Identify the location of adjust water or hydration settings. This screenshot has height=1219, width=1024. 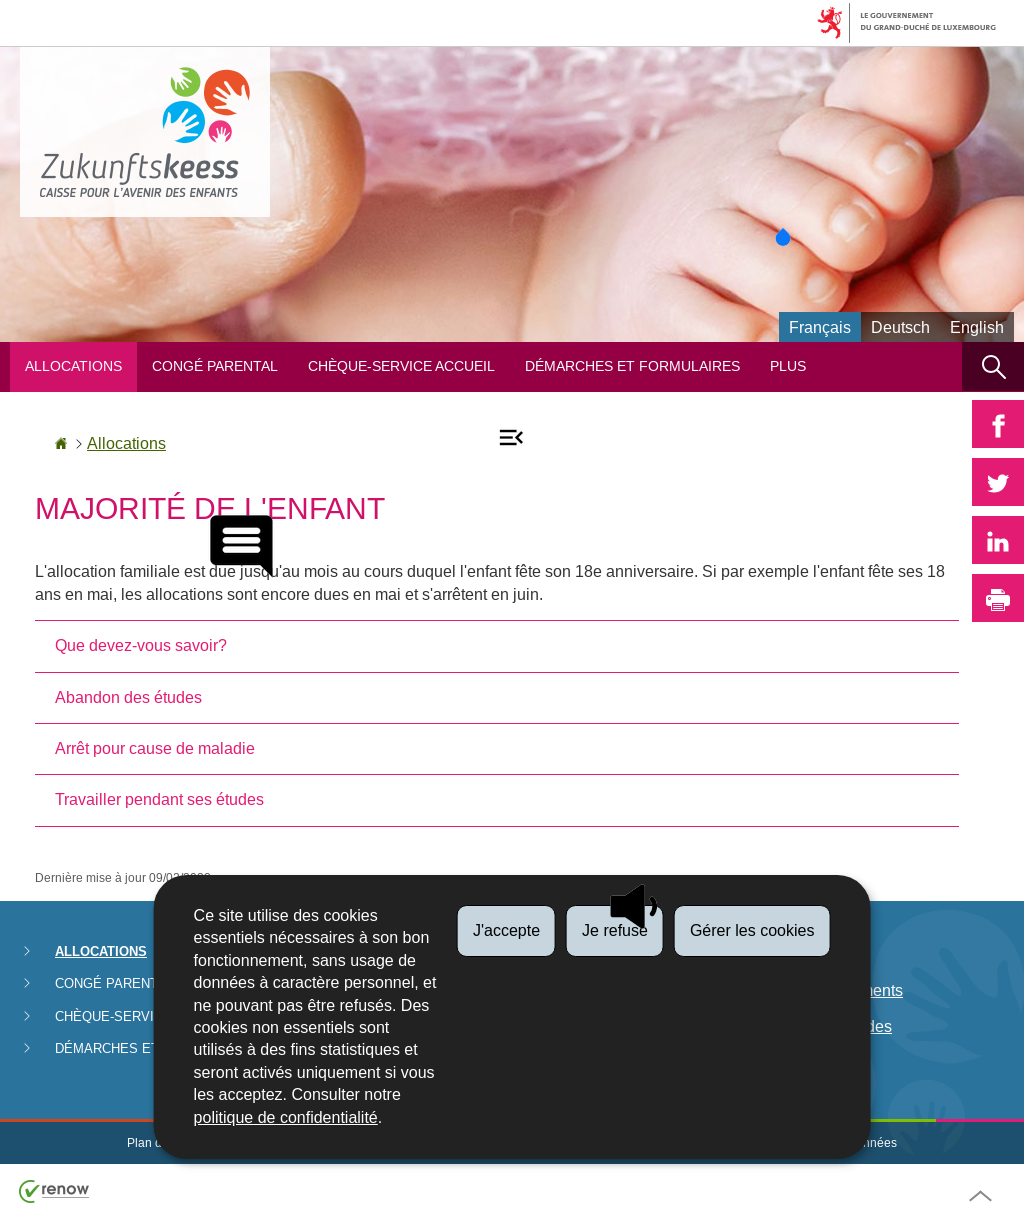
(783, 237).